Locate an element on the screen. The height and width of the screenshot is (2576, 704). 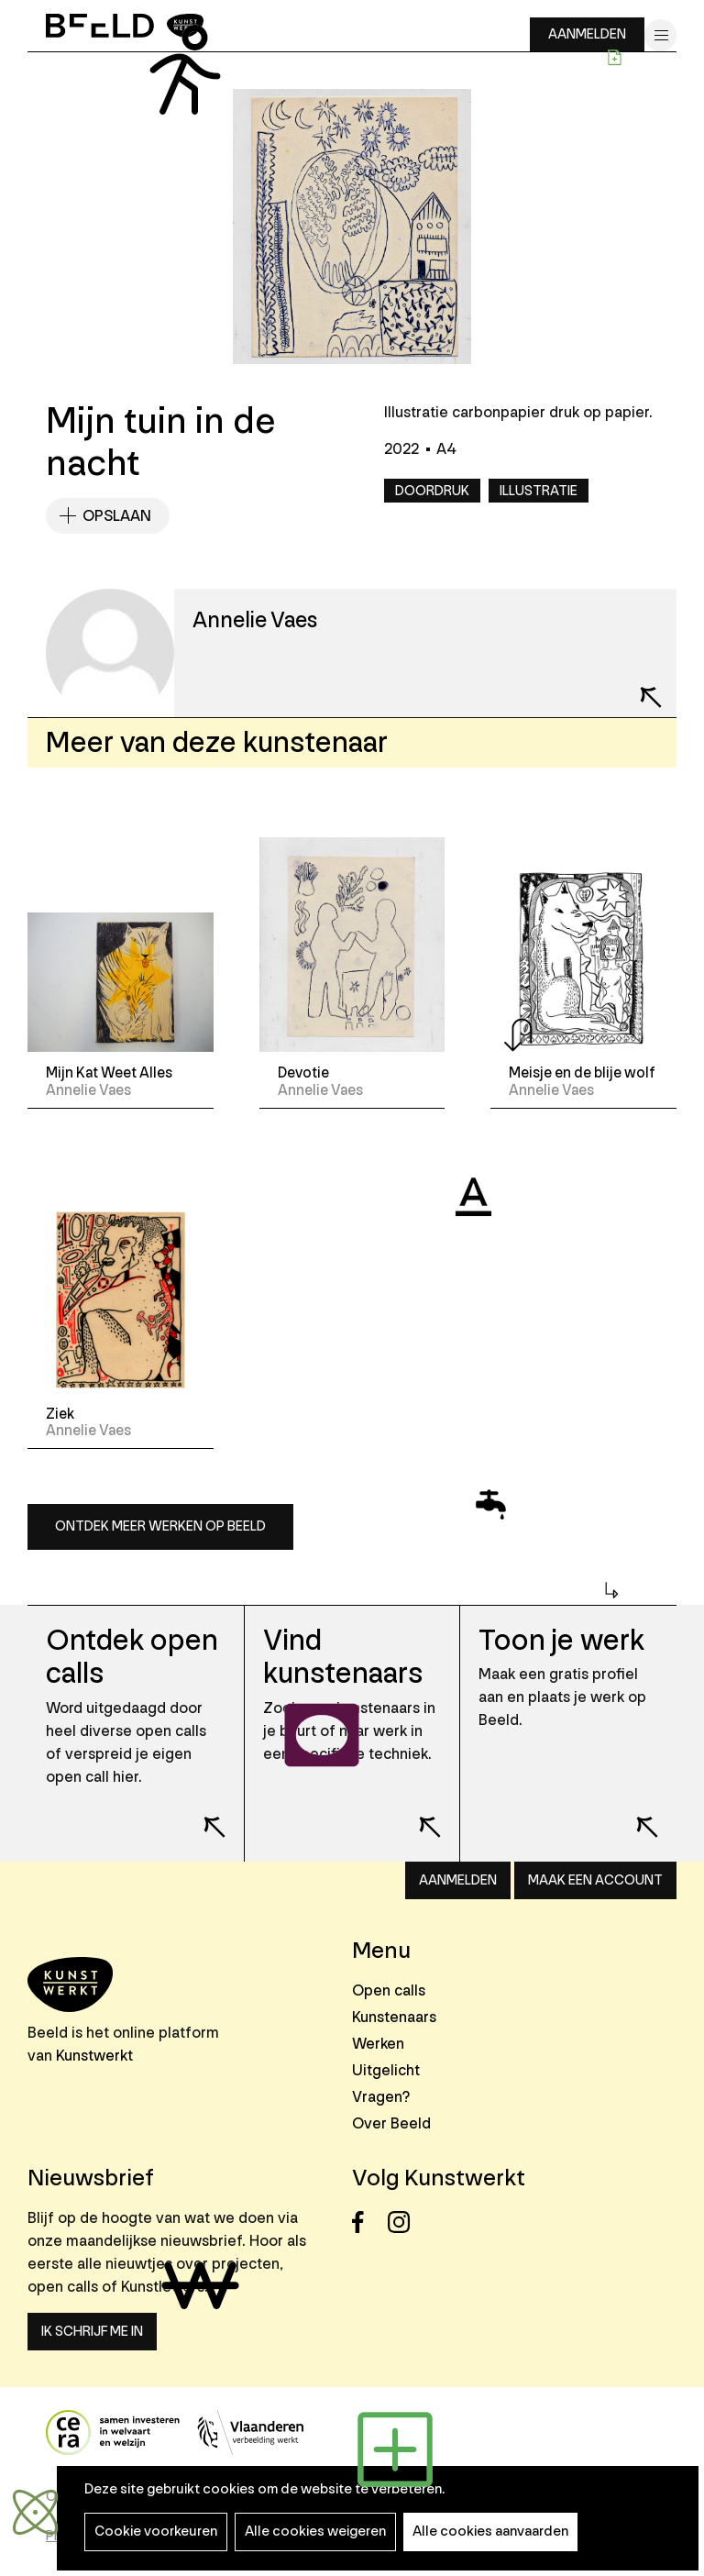
apply vignette effect to image is located at coordinates (322, 1735).